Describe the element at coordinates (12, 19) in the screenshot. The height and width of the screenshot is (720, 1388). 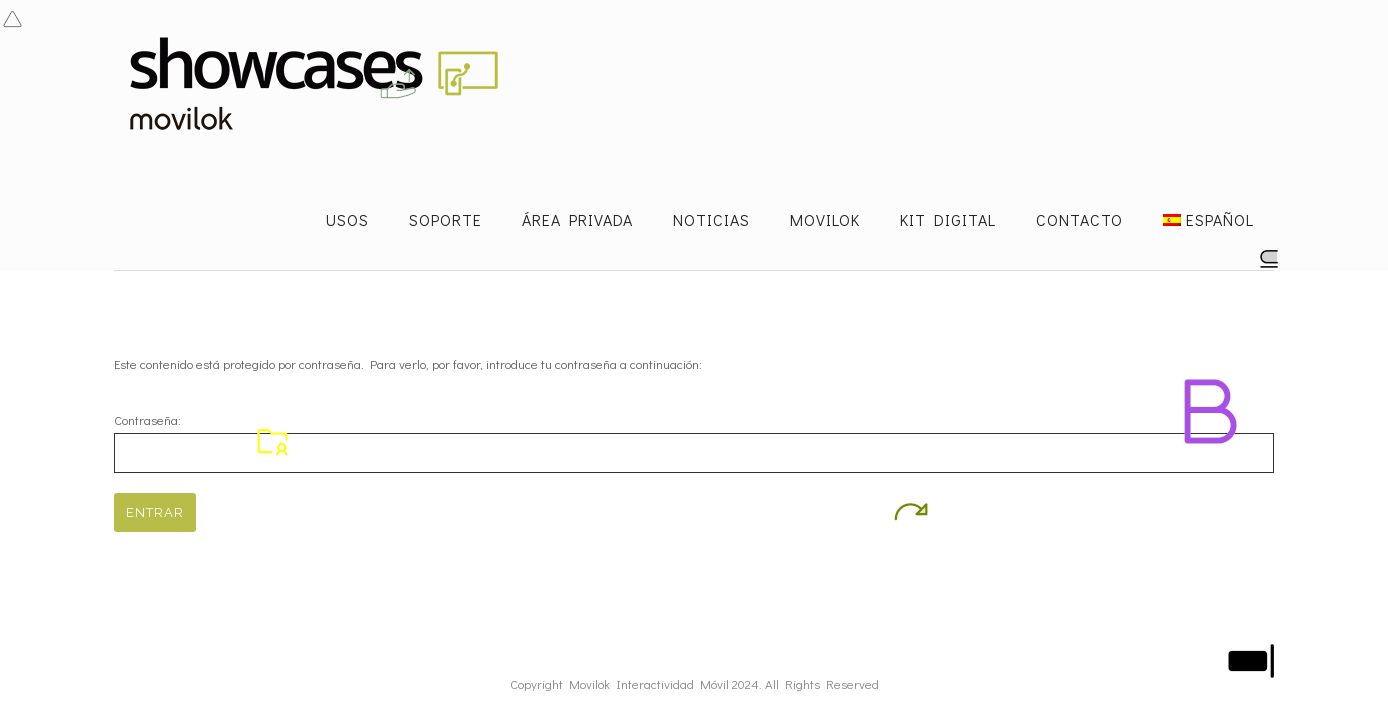
I see `play or start media content` at that location.